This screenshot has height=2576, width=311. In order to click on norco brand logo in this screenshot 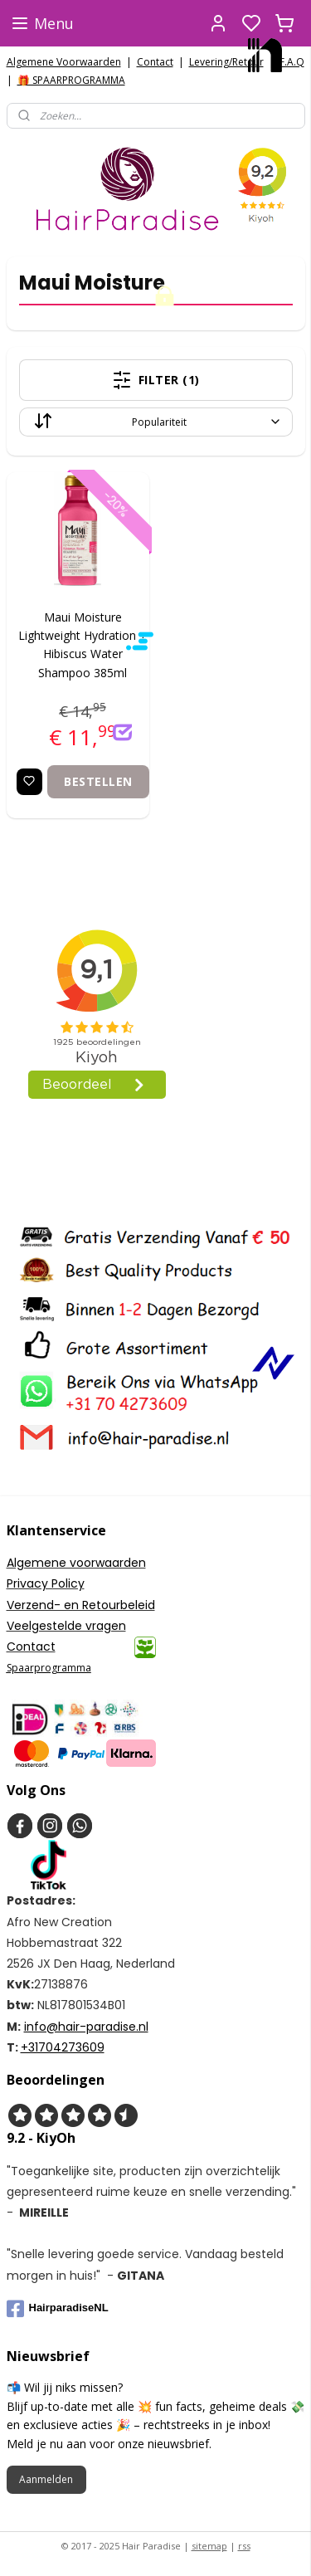, I will do `click(273, 1363)`.